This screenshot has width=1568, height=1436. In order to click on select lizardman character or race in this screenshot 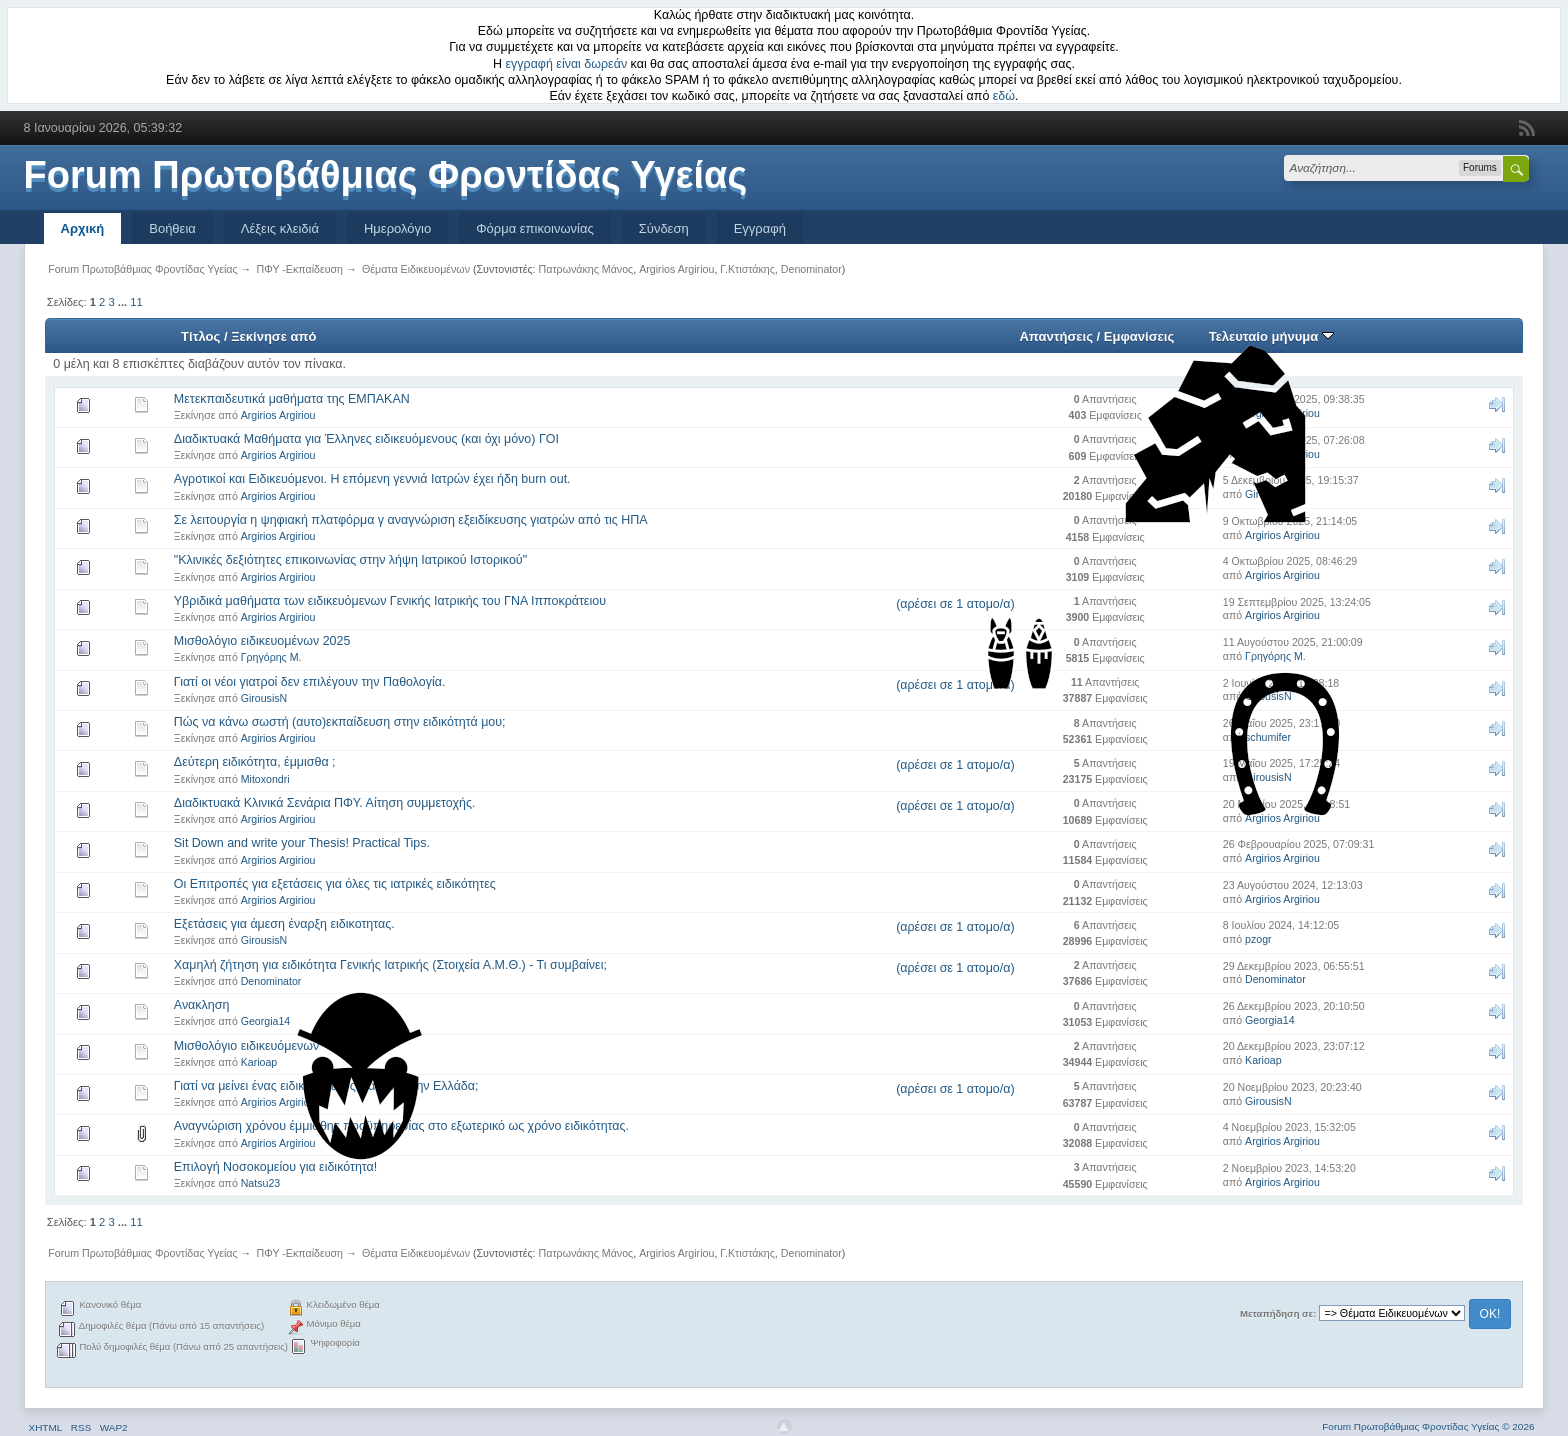, I will do `click(362, 1076)`.